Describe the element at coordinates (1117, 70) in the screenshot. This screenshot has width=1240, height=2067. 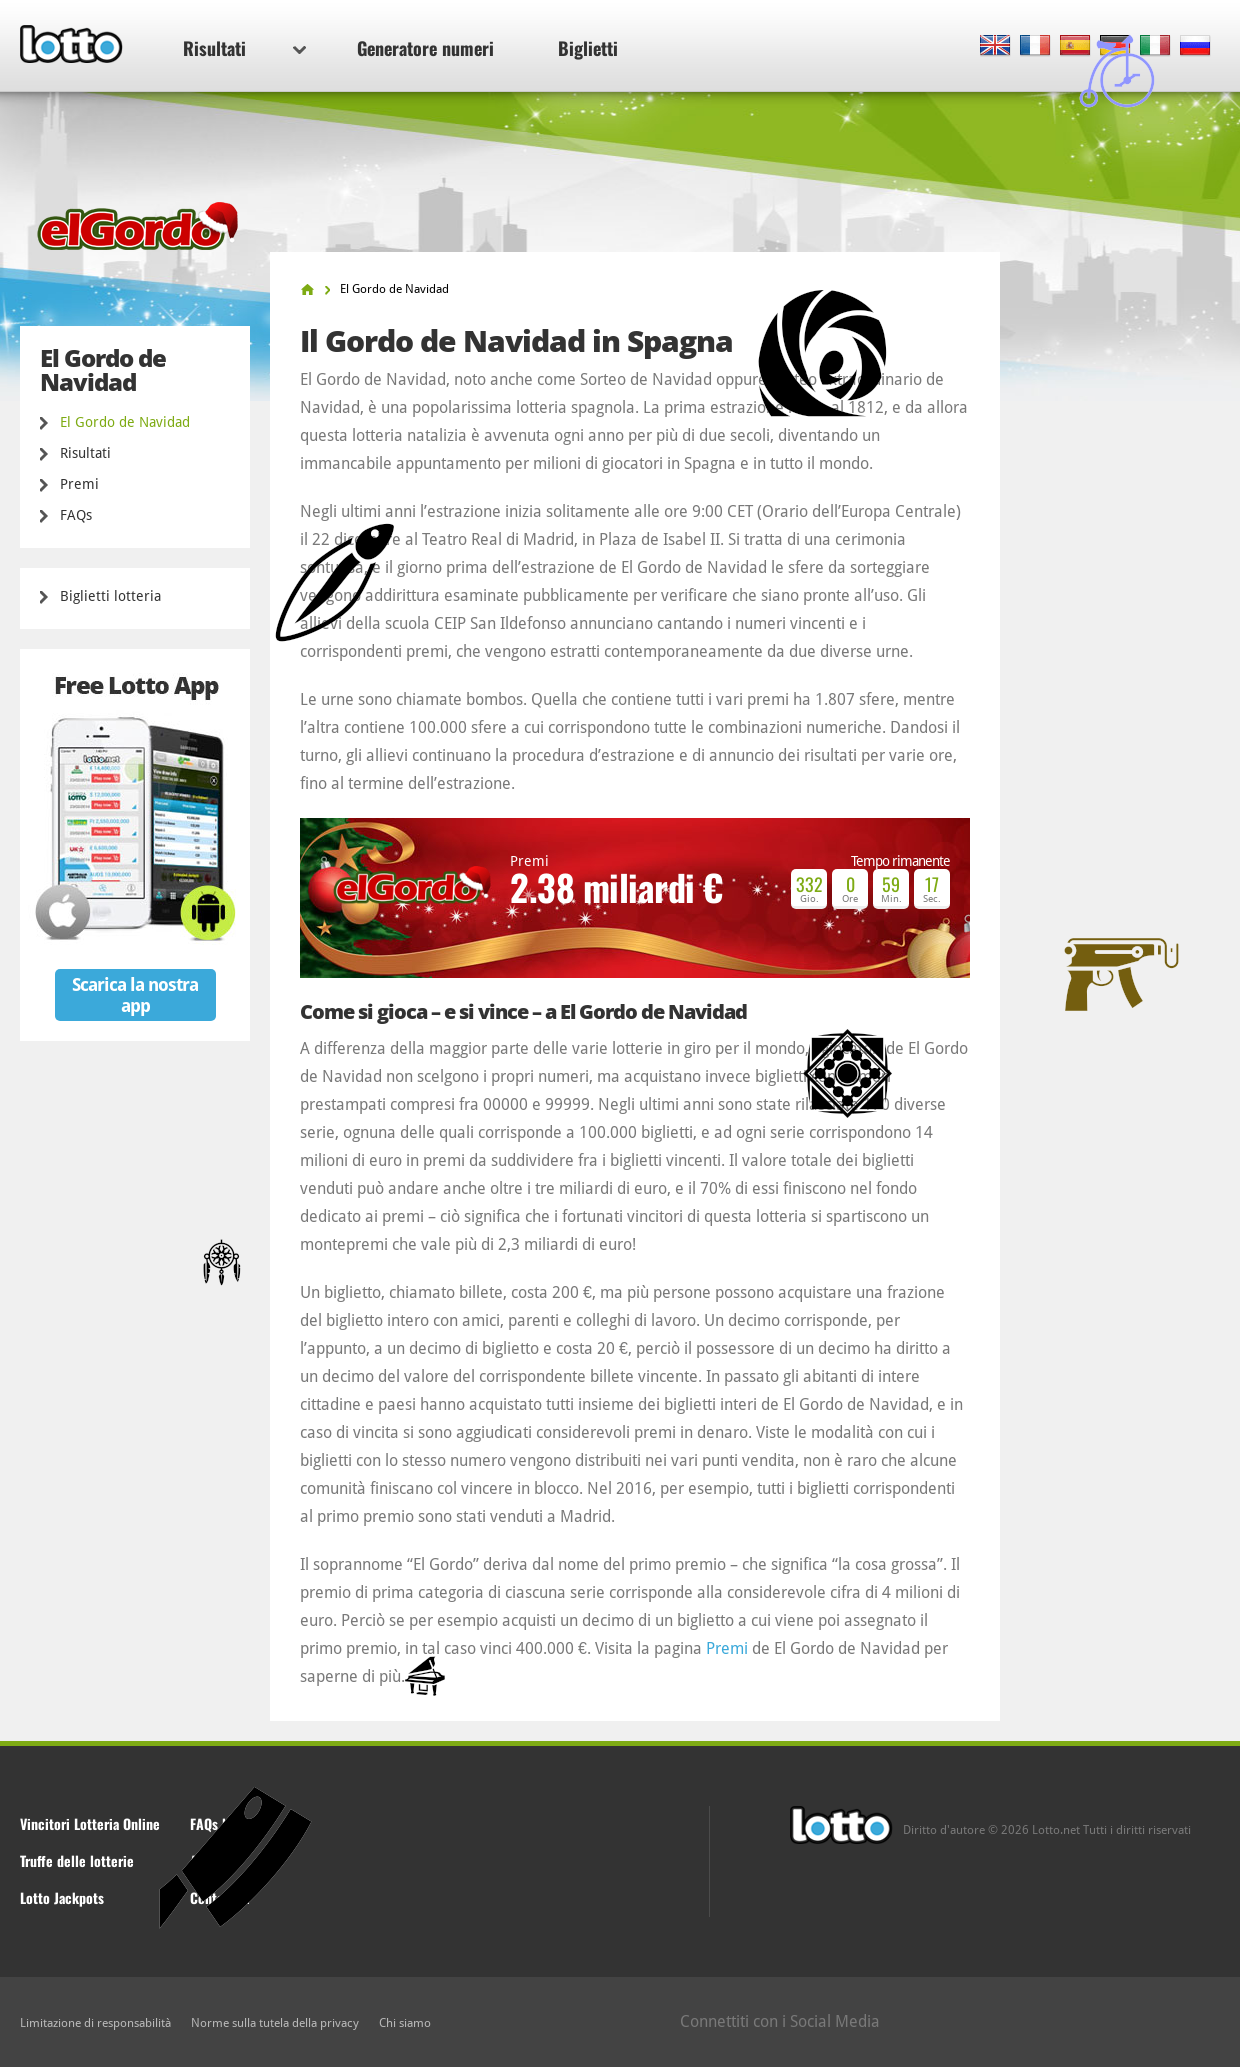
I see `vintage or classic cycling mode` at that location.